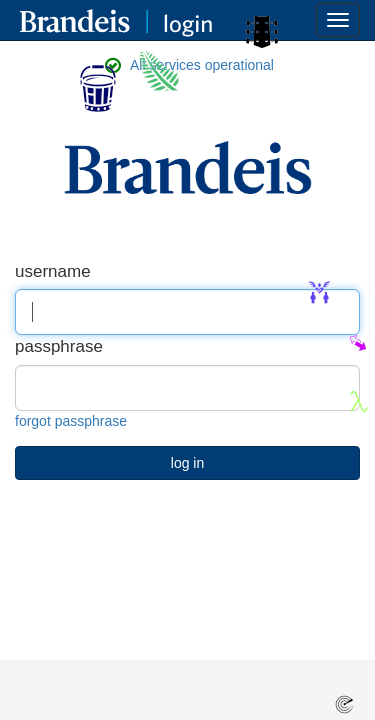 The height and width of the screenshot is (720, 375). I want to click on access guitar tuning settings, so click(262, 32).